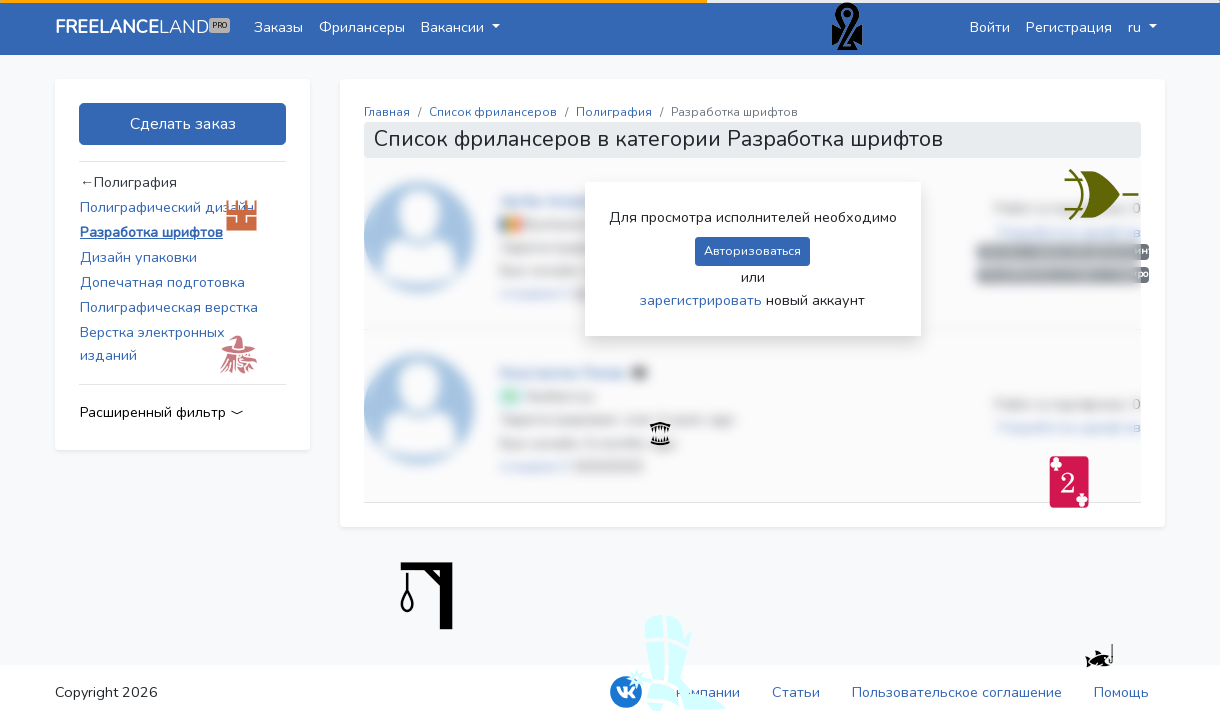 The width and height of the screenshot is (1220, 720). Describe the element at coordinates (1069, 482) in the screenshot. I see `two of clubs playing card` at that location.